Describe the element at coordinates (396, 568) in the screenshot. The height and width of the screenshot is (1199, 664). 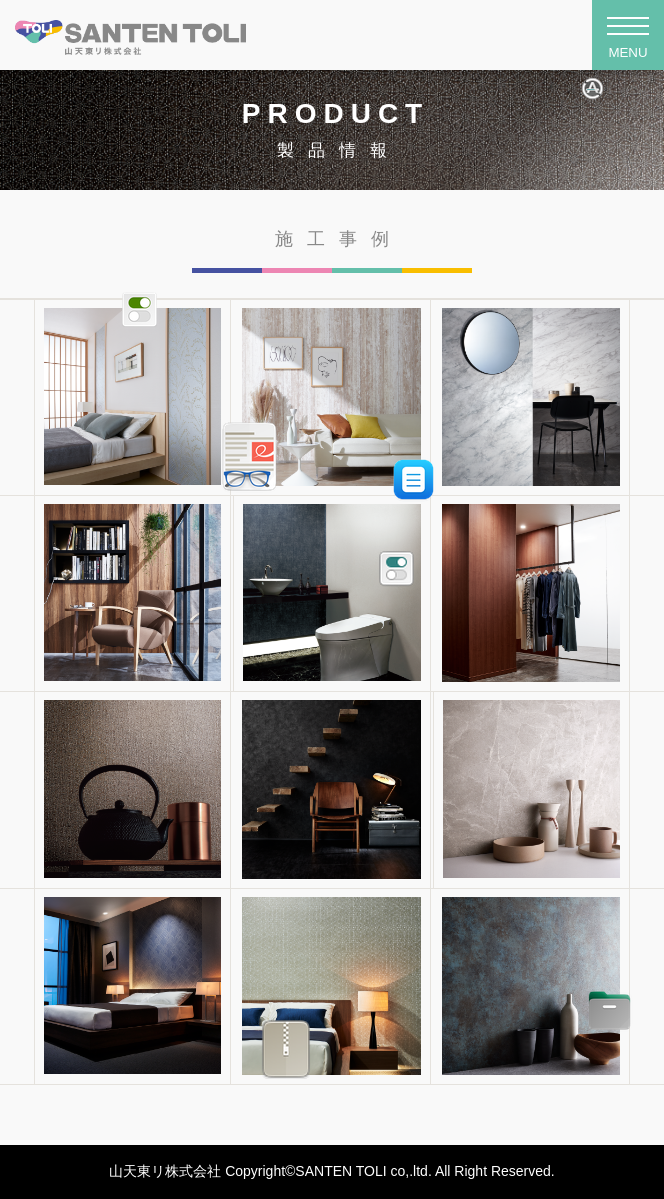
I see `open system settings or preferences` at that location.